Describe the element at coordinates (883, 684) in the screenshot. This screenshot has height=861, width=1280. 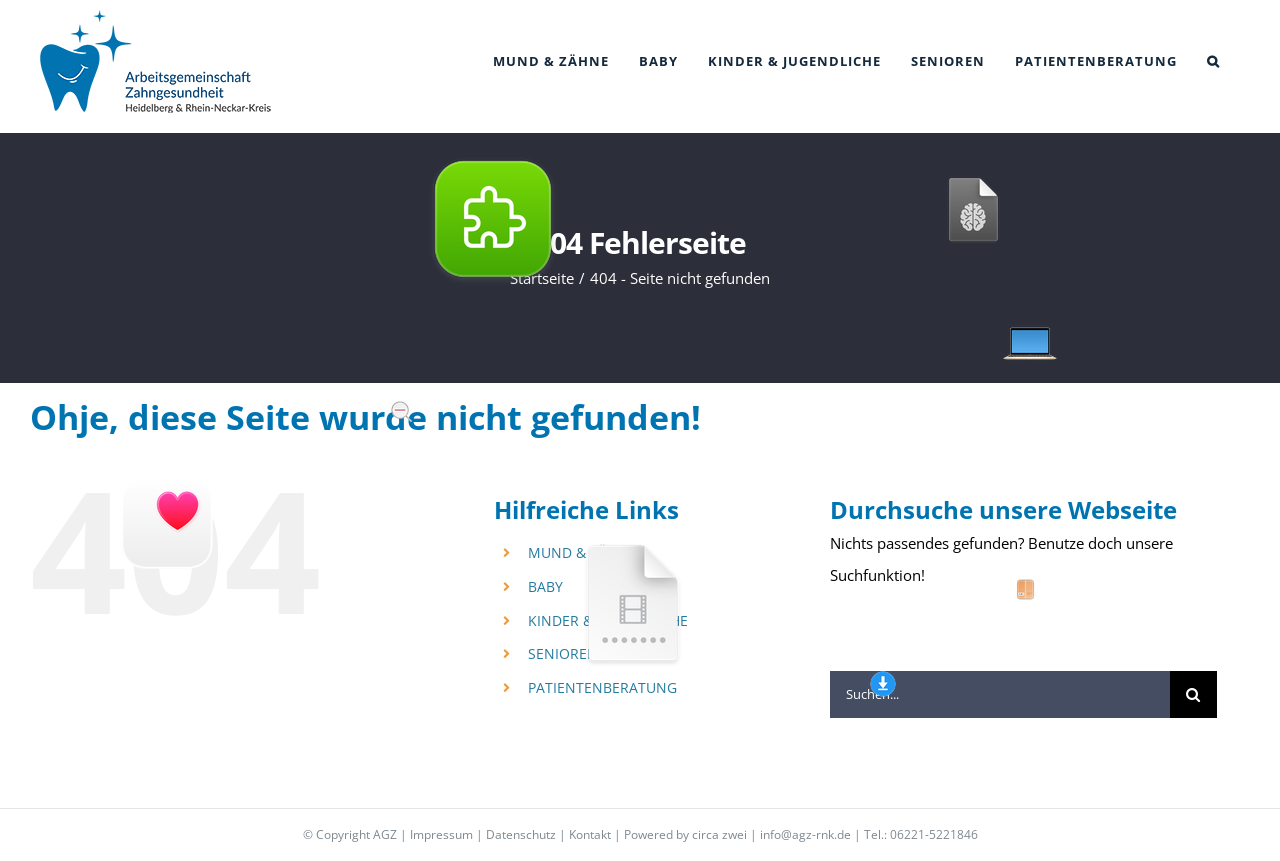
I see `indicates a downloaded or downloading file` at that location.